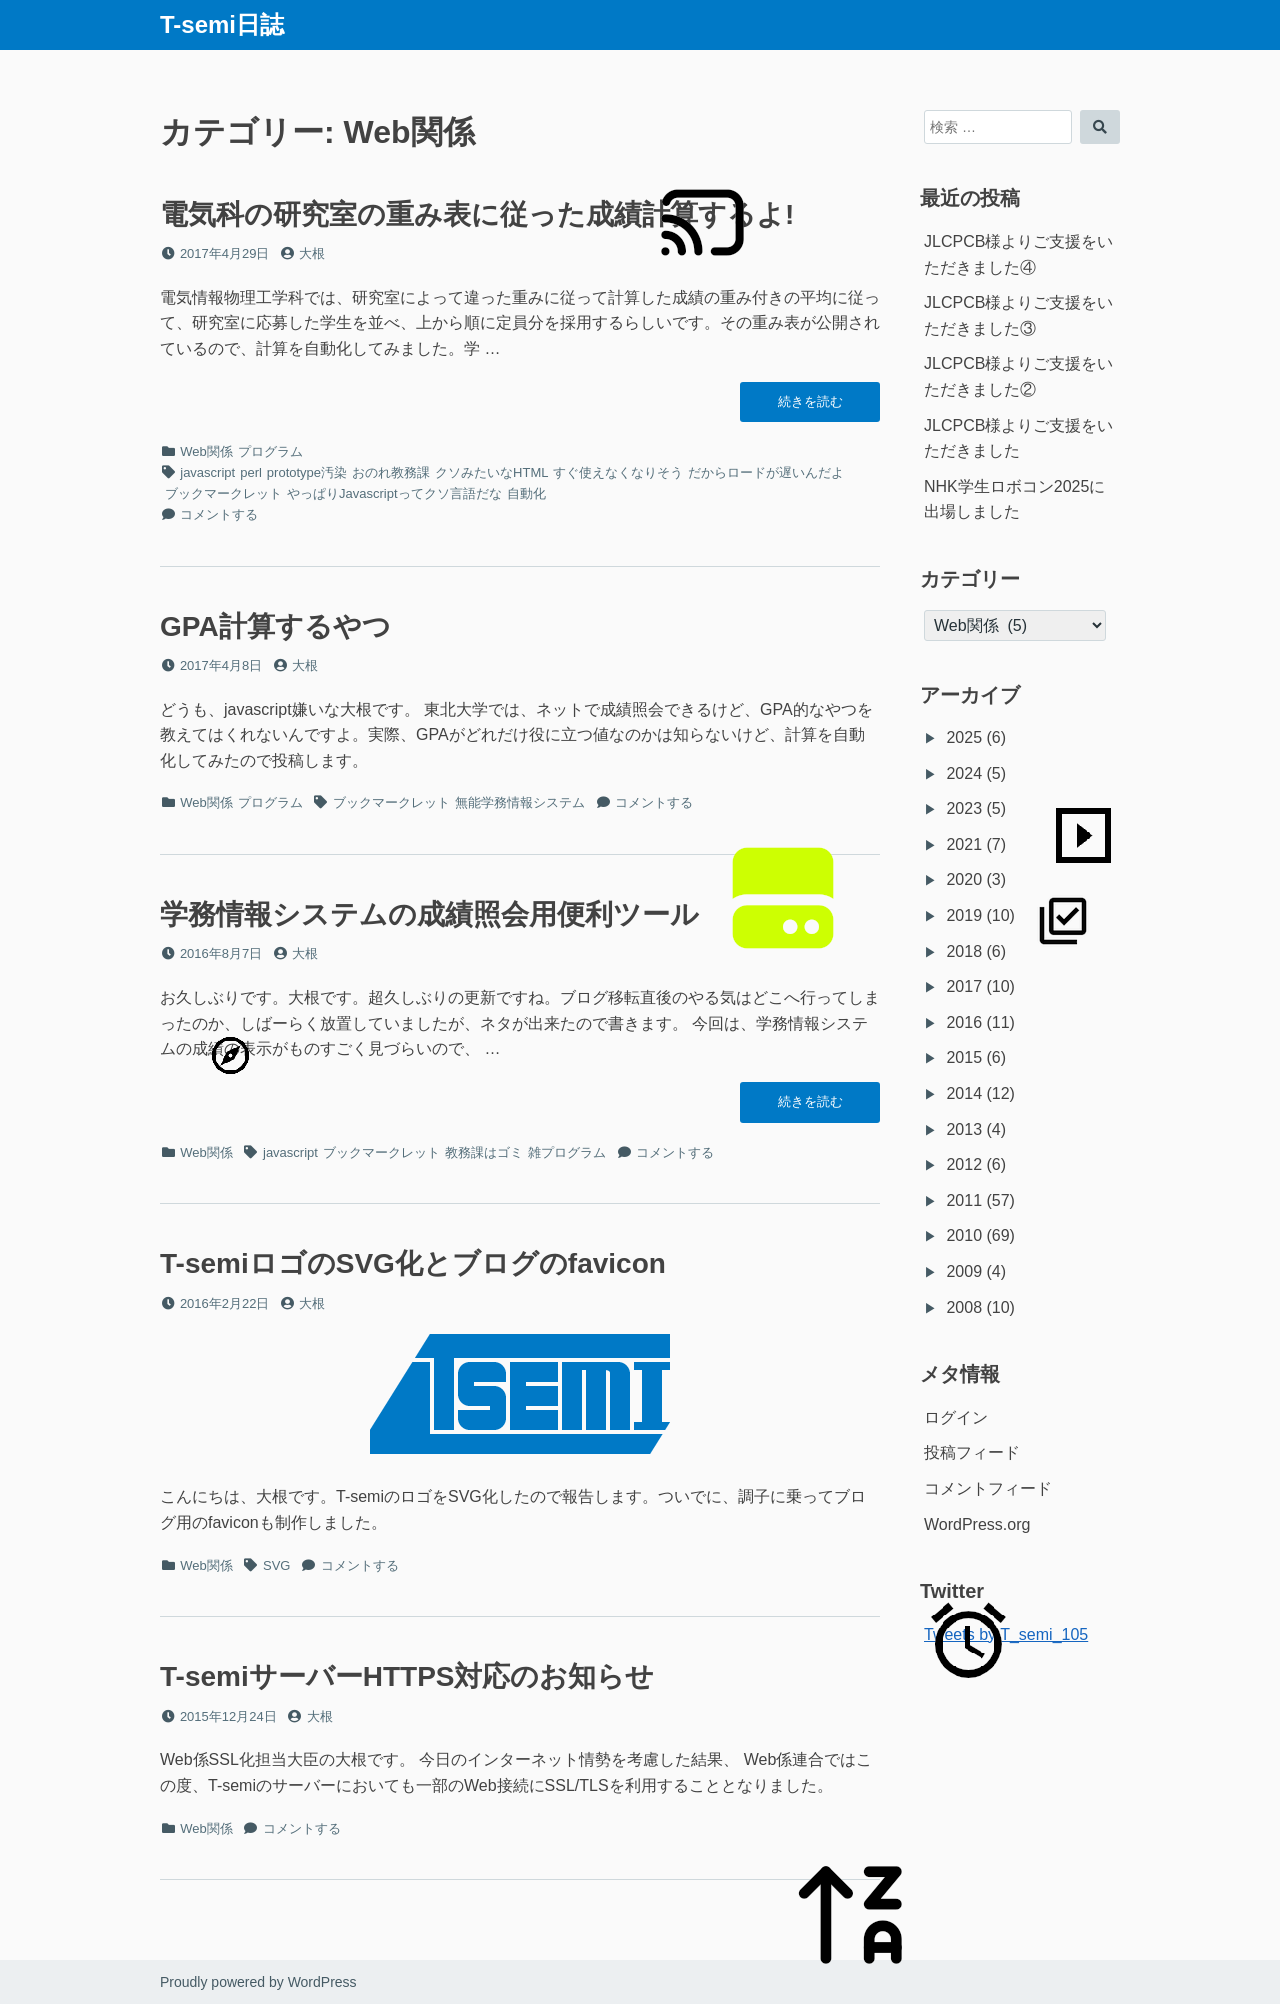 The width and height of the screenshot is (1280, 2004). What do you see at coordinates (783, 898) in the screenshot?
I see `access local storage or drive settings` at bounding box center [783, 898].